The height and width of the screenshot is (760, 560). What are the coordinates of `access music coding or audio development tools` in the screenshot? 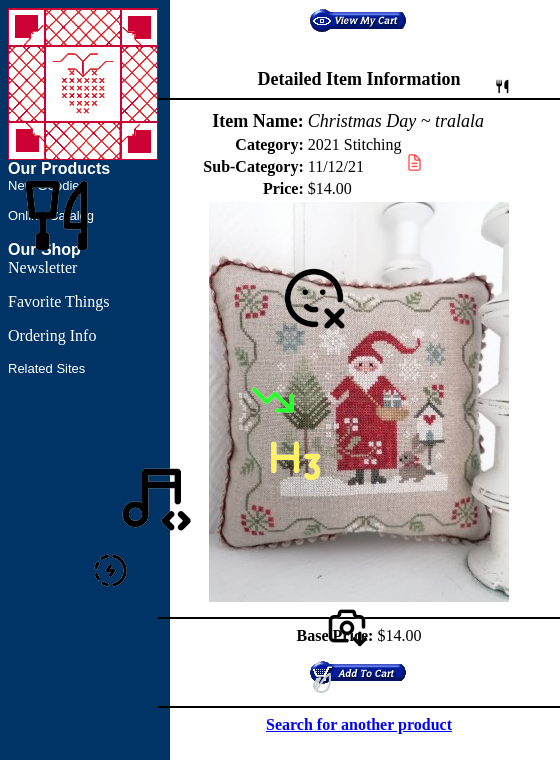 It's located at (155, 498).